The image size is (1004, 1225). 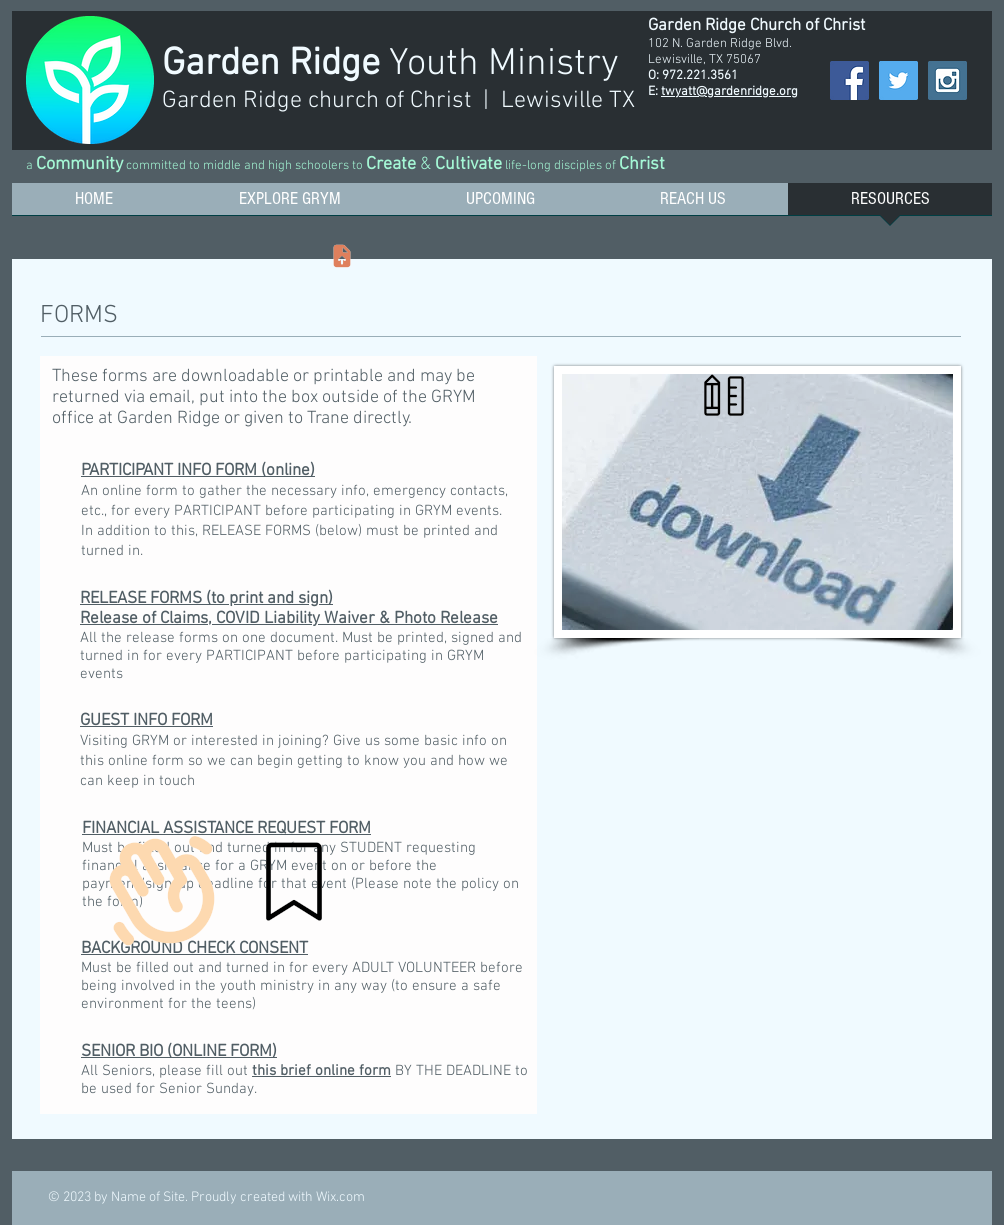 What do you see at coordinates (162, 891) in the screenshot?
I see `send a greeting or wave to someone` at bounding box center [162, 891].